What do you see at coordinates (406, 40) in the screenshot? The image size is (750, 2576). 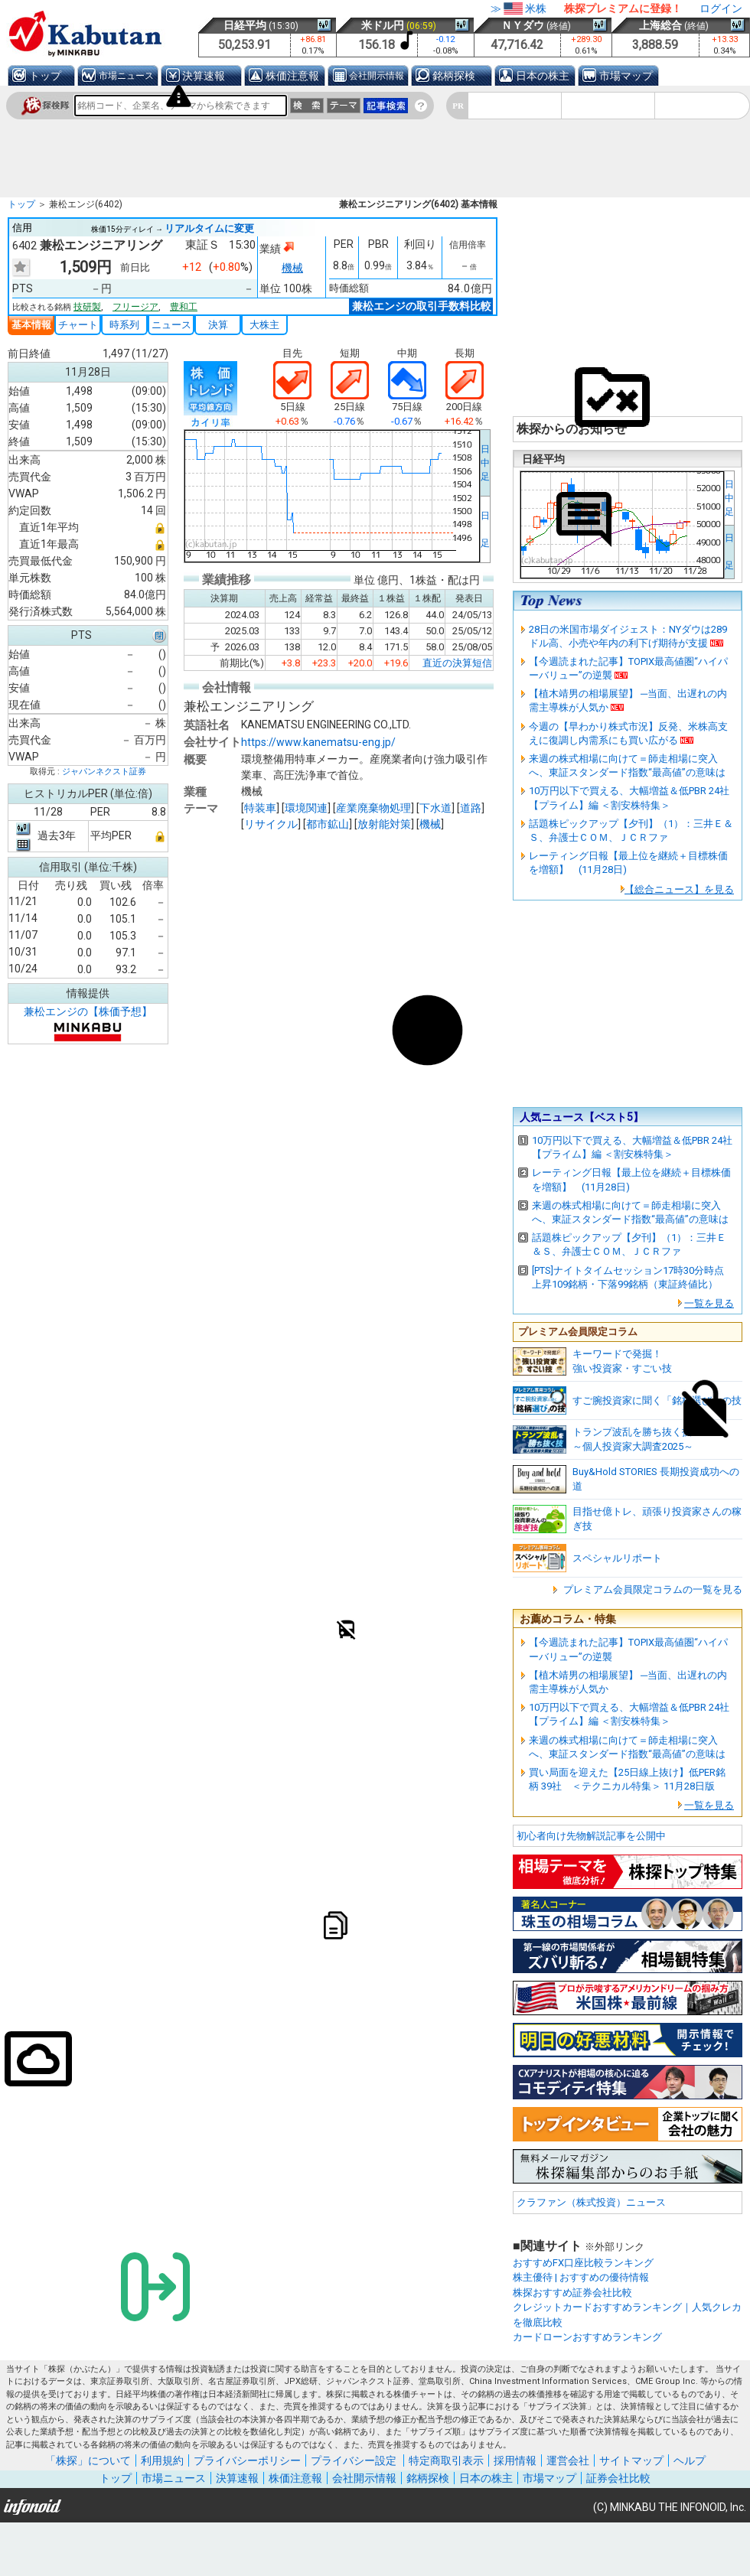 I see `play or access audio content` at bounding box center [406, 40].